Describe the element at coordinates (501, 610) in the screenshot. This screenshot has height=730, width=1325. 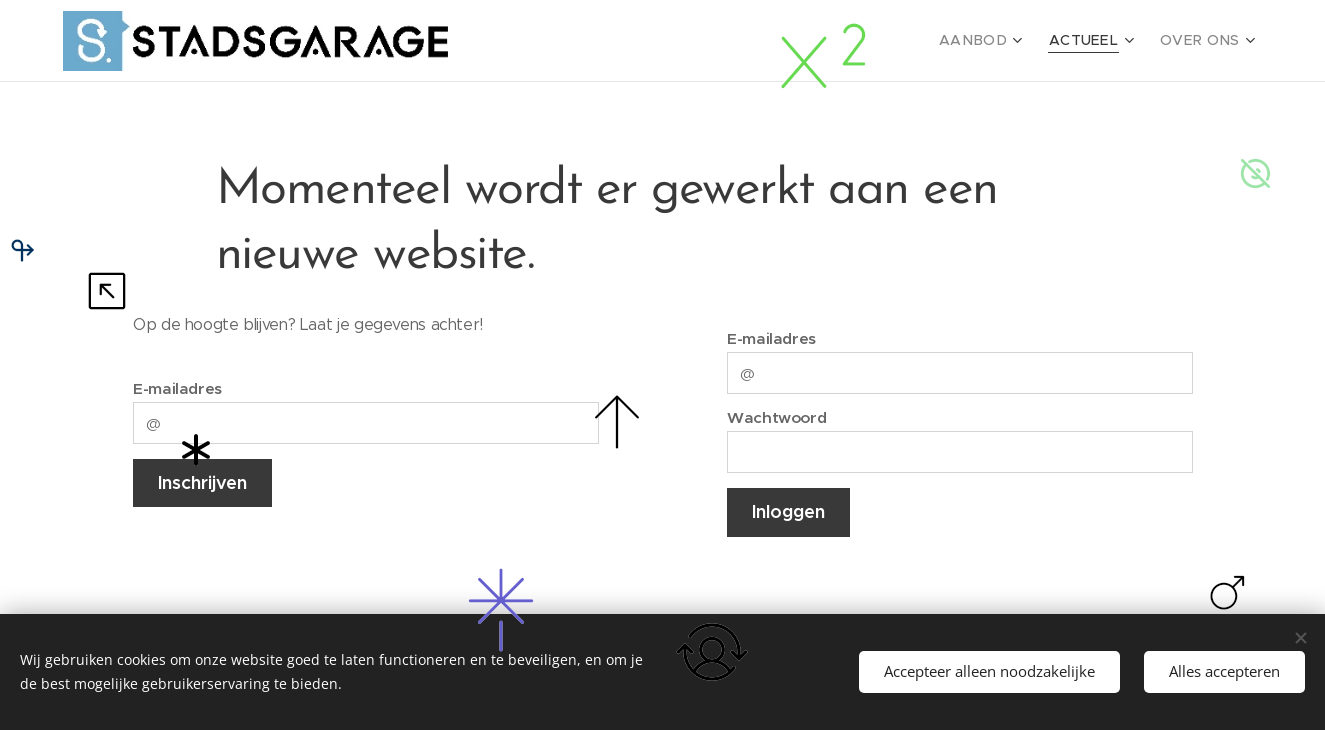
I see `link to linktree profile` at that location.